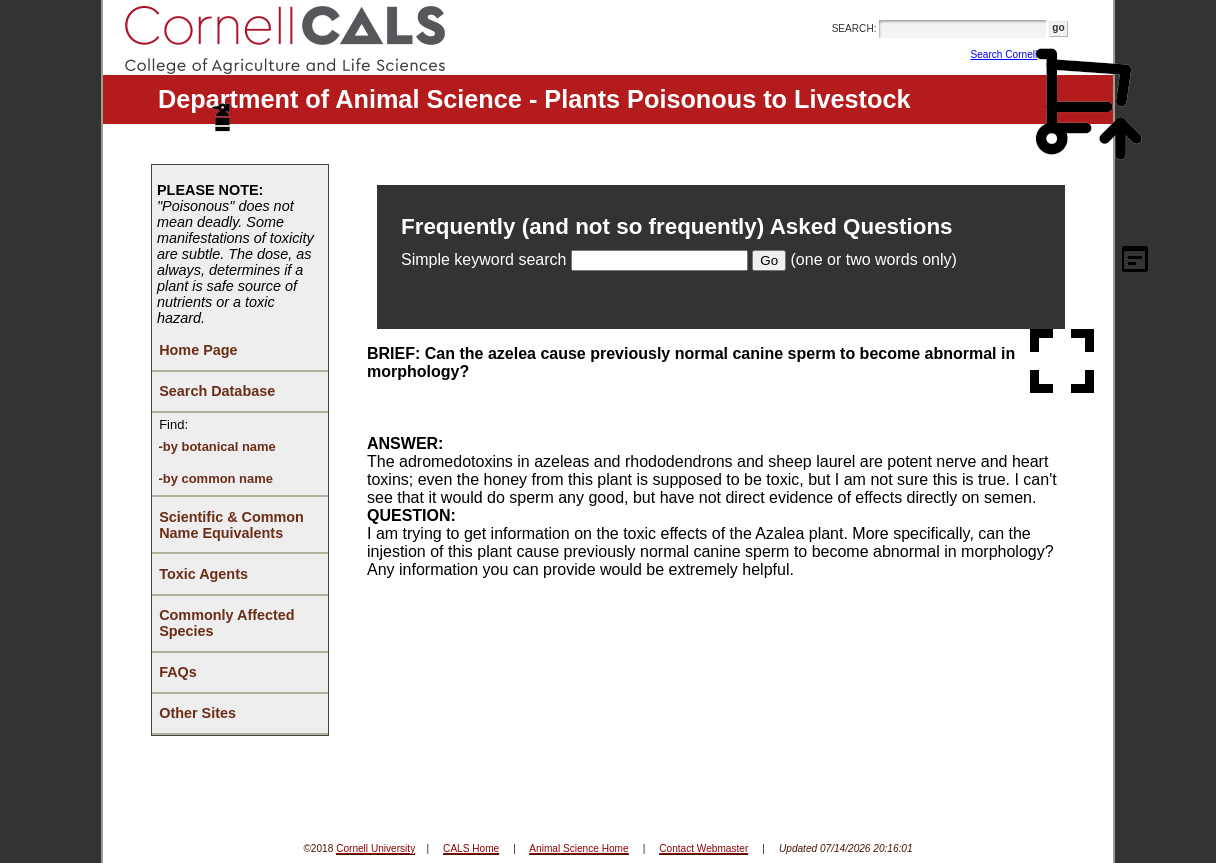 The width and height of the screenshot is (1216, 863). I want to click on indicates fire safety equipment location, so click(222, 116).